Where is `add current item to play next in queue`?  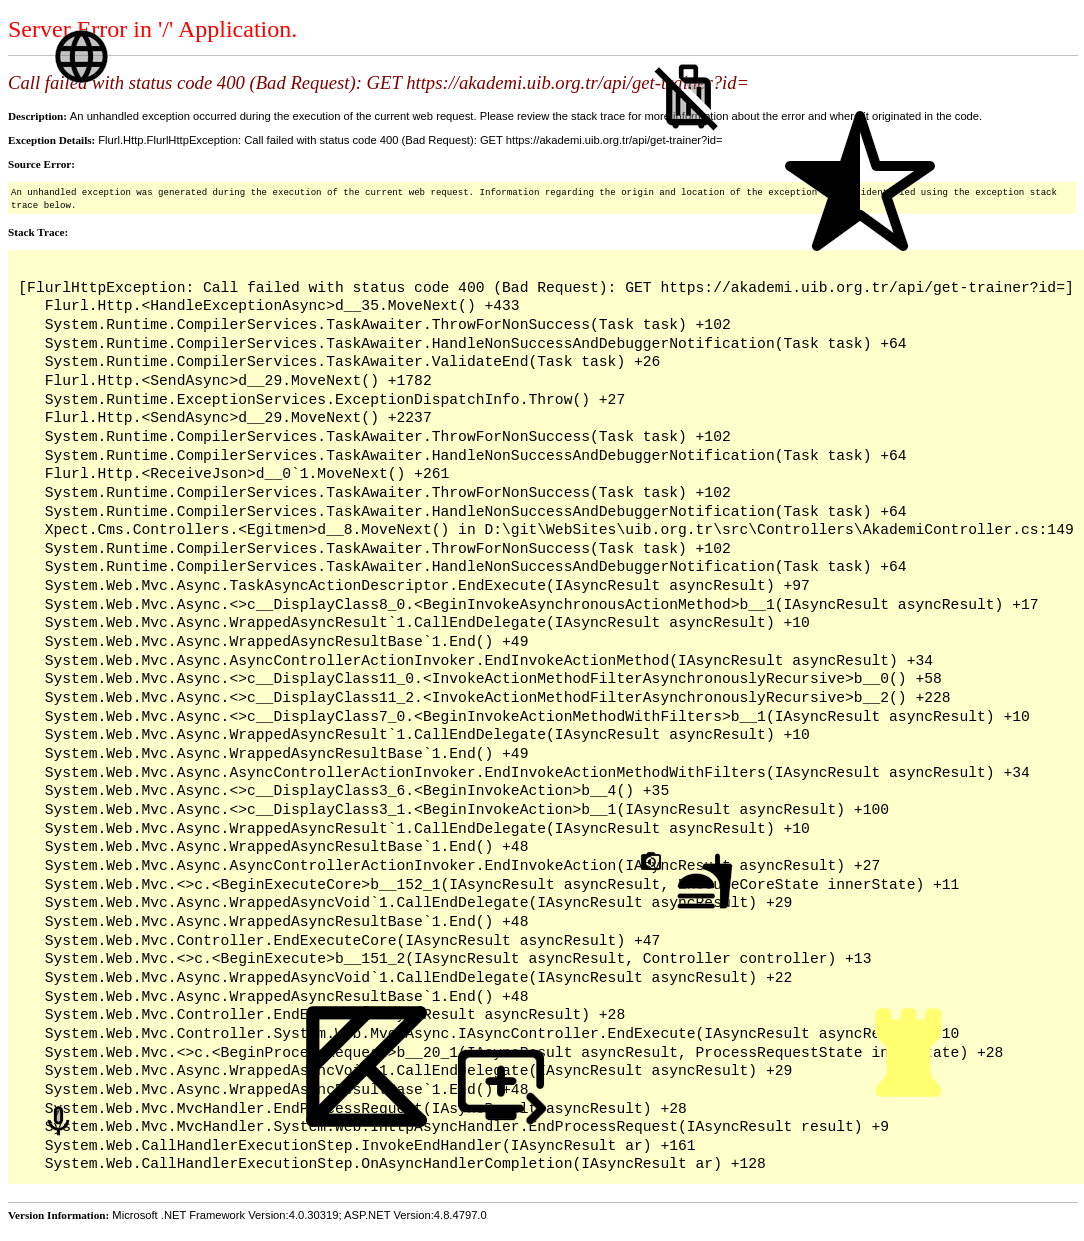 add current item to play next in queue is located at coordinates (501, 1085).